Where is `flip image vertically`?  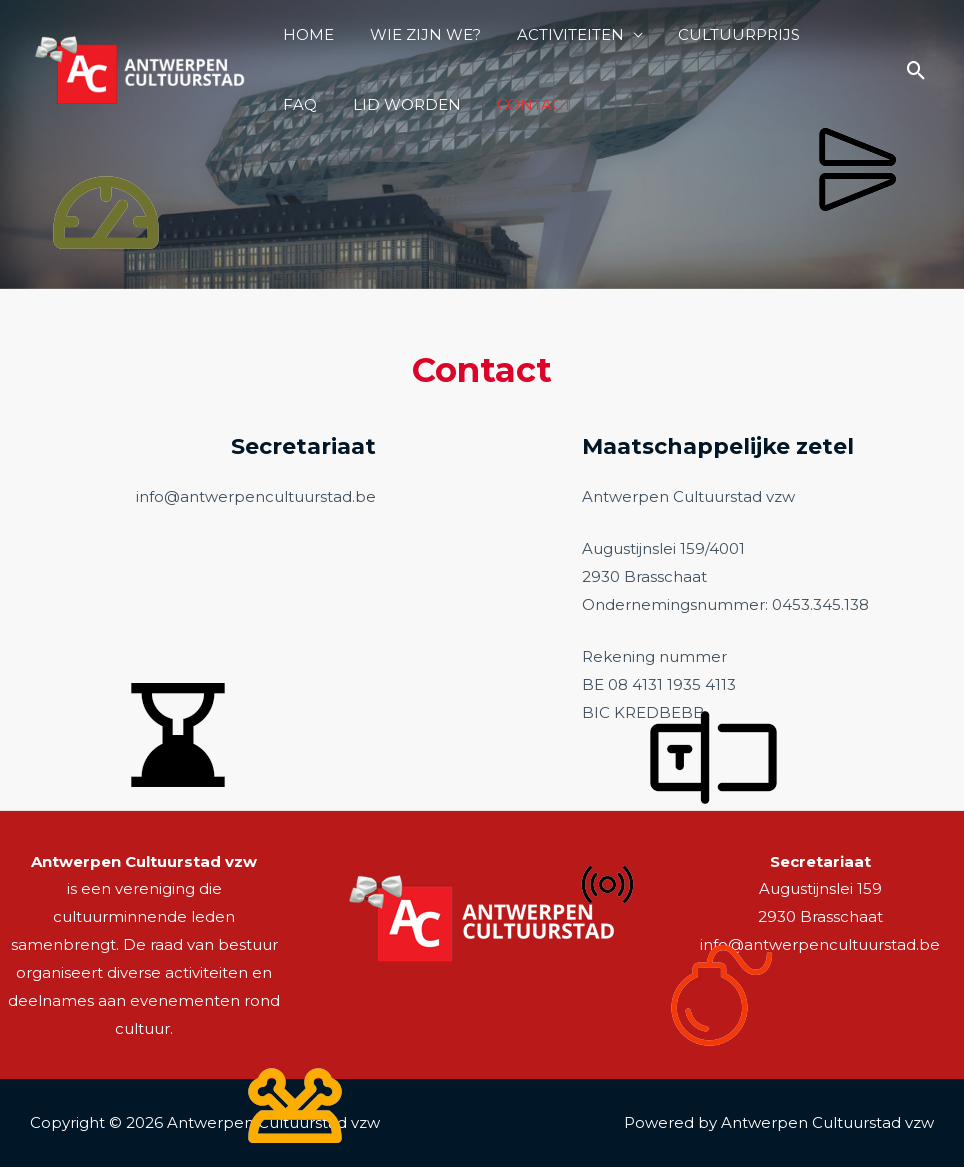
flip image vertically is located at coordinates (854, 169).